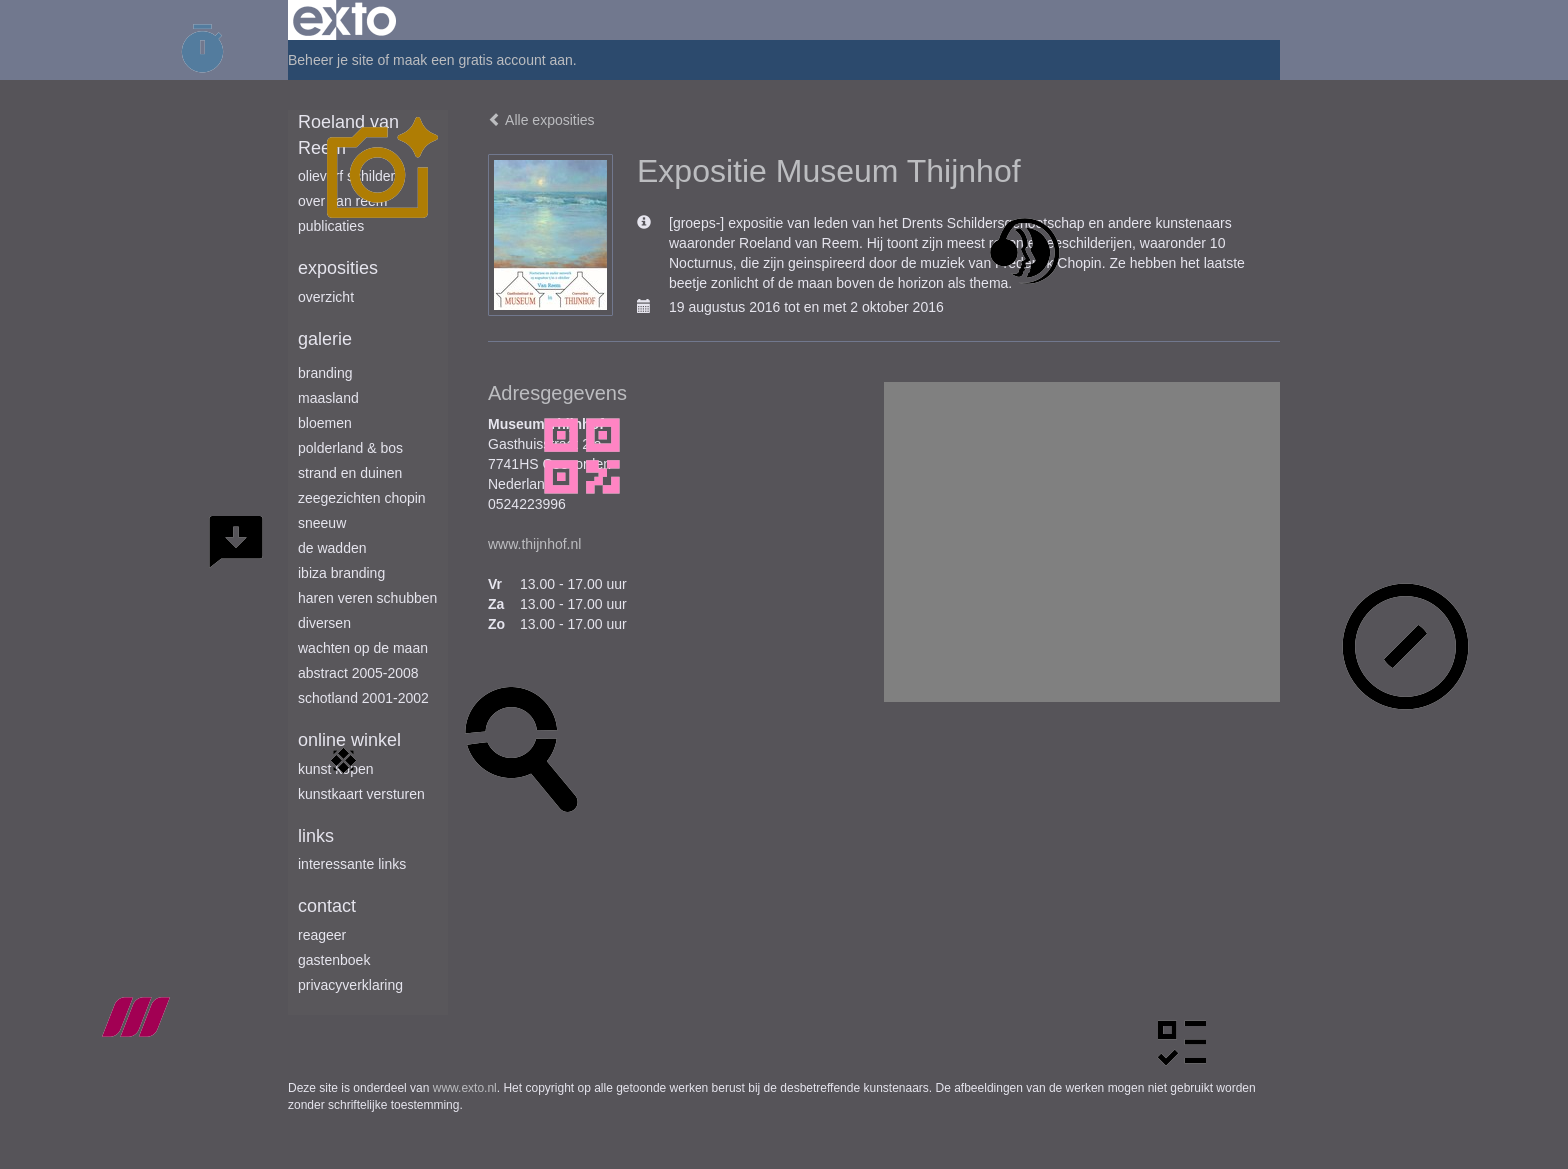 The height and width of the screenshot is (1169, 1568). What do you see at coordinates (521, 749) in the screenshot?
I see `open Startpage private search engine` at bounding box center [521, 749].